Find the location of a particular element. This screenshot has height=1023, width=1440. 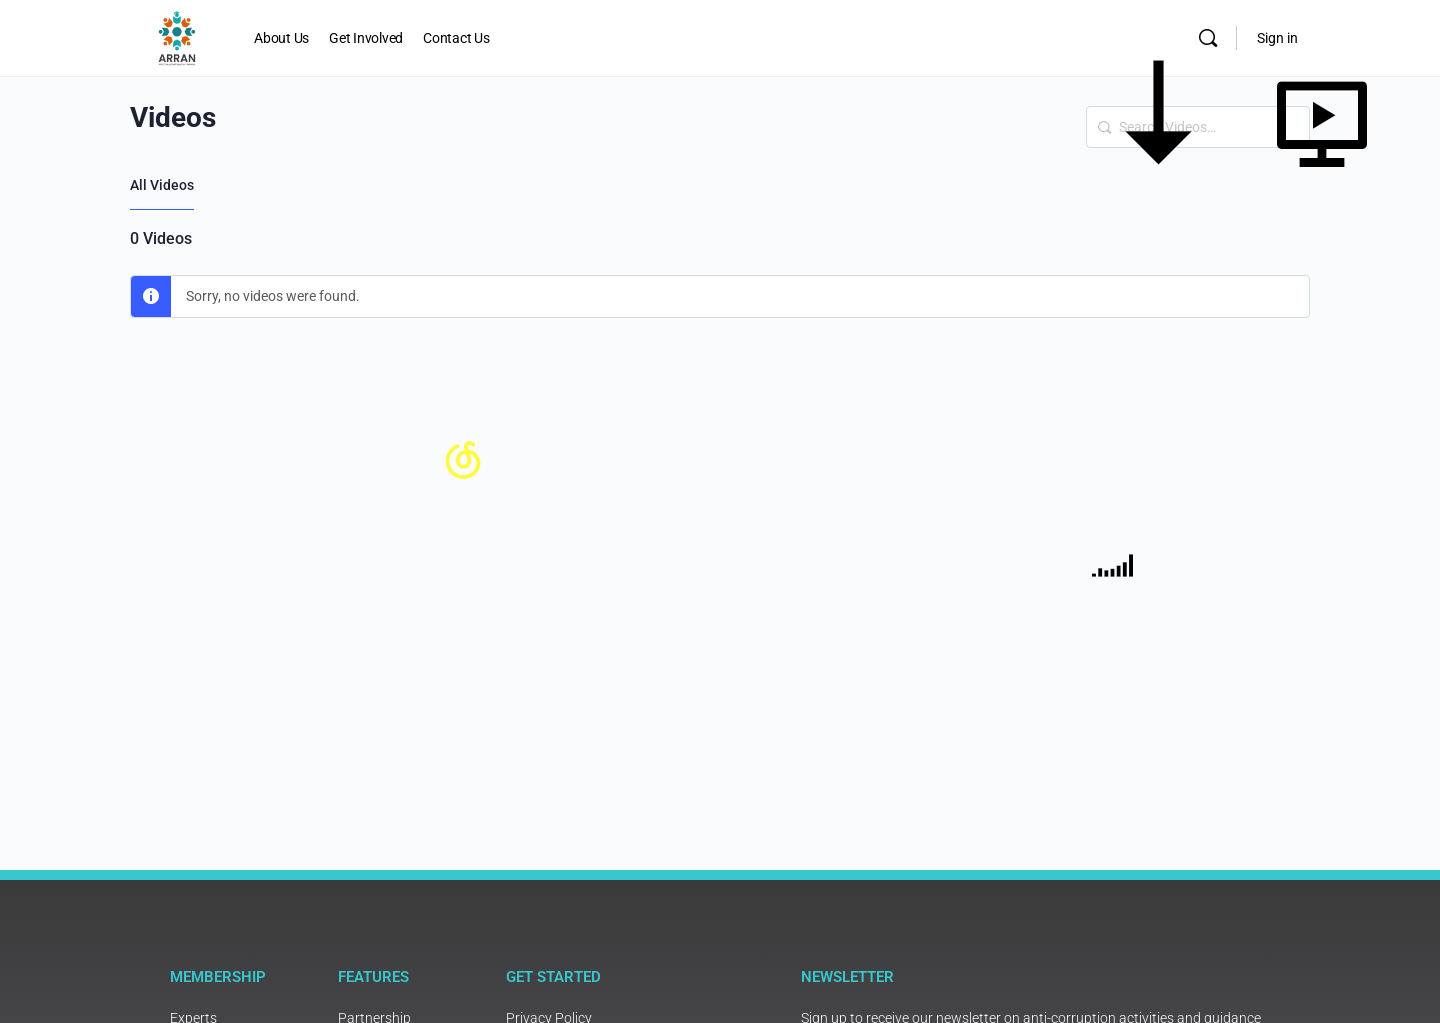

view Social Blade analytics is located at coordinates (1112, 565).